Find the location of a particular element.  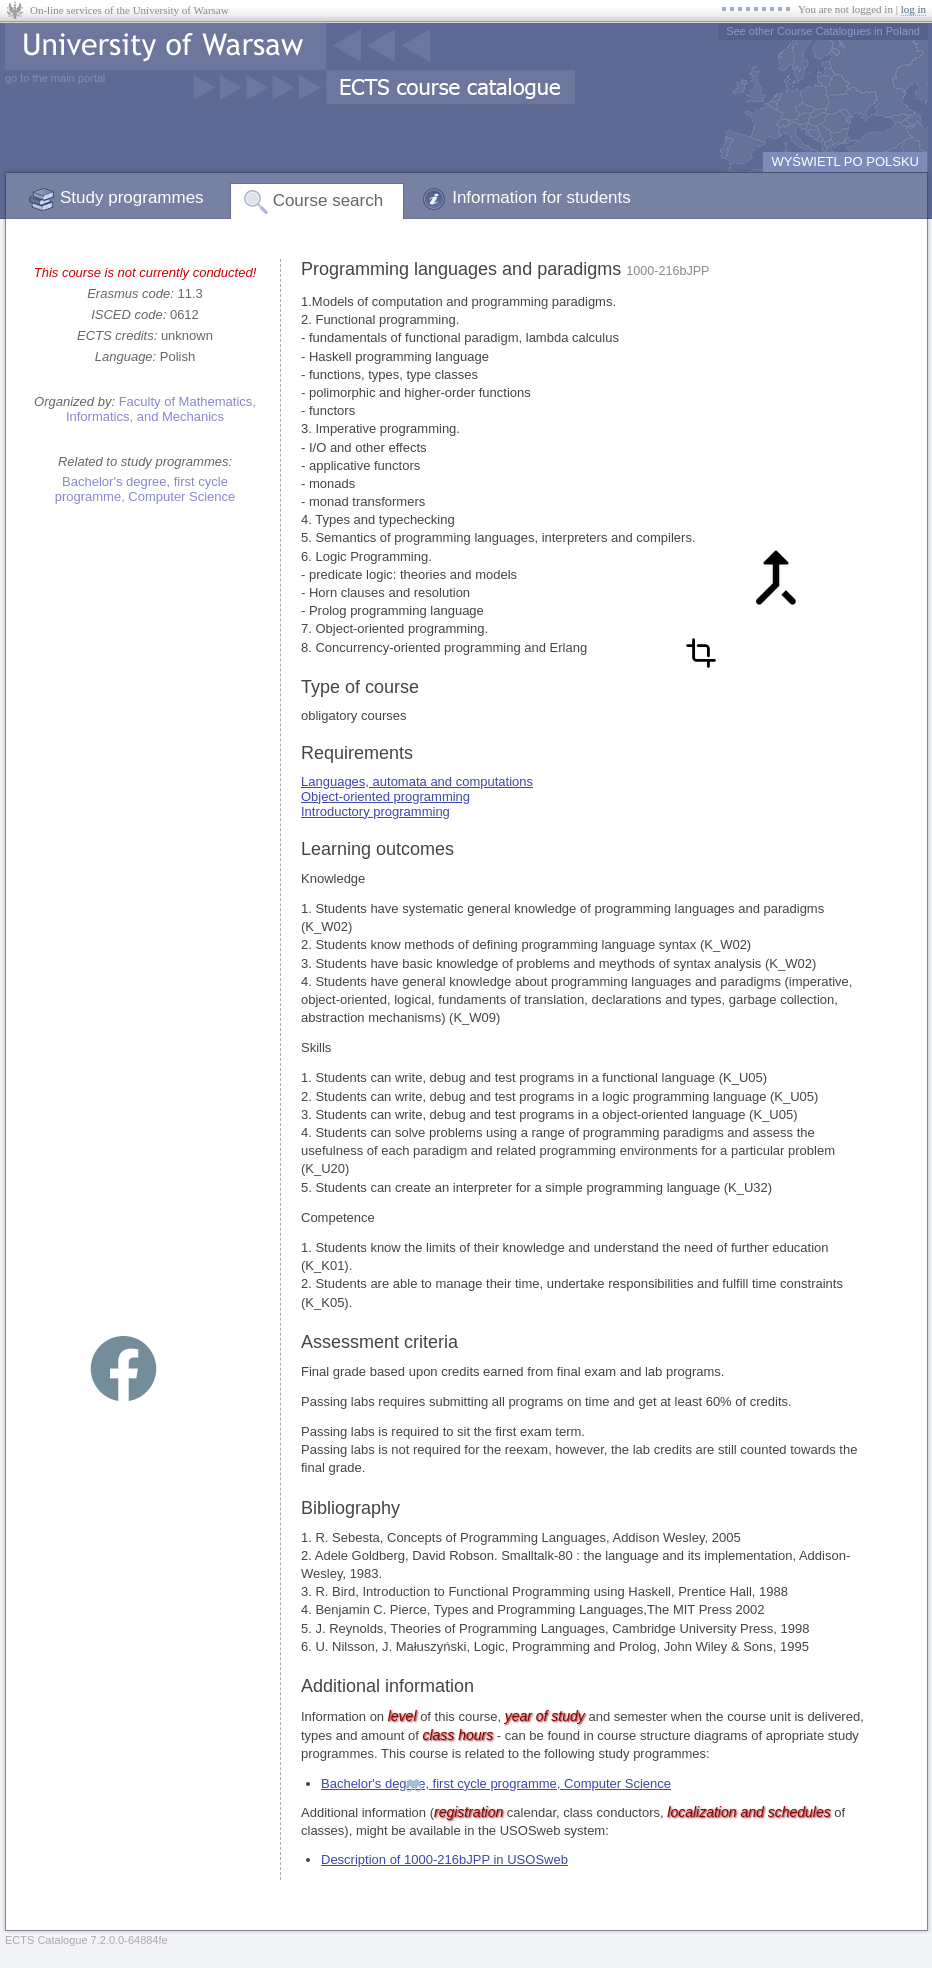

search or explore content is located at coordinates (413, 1785).